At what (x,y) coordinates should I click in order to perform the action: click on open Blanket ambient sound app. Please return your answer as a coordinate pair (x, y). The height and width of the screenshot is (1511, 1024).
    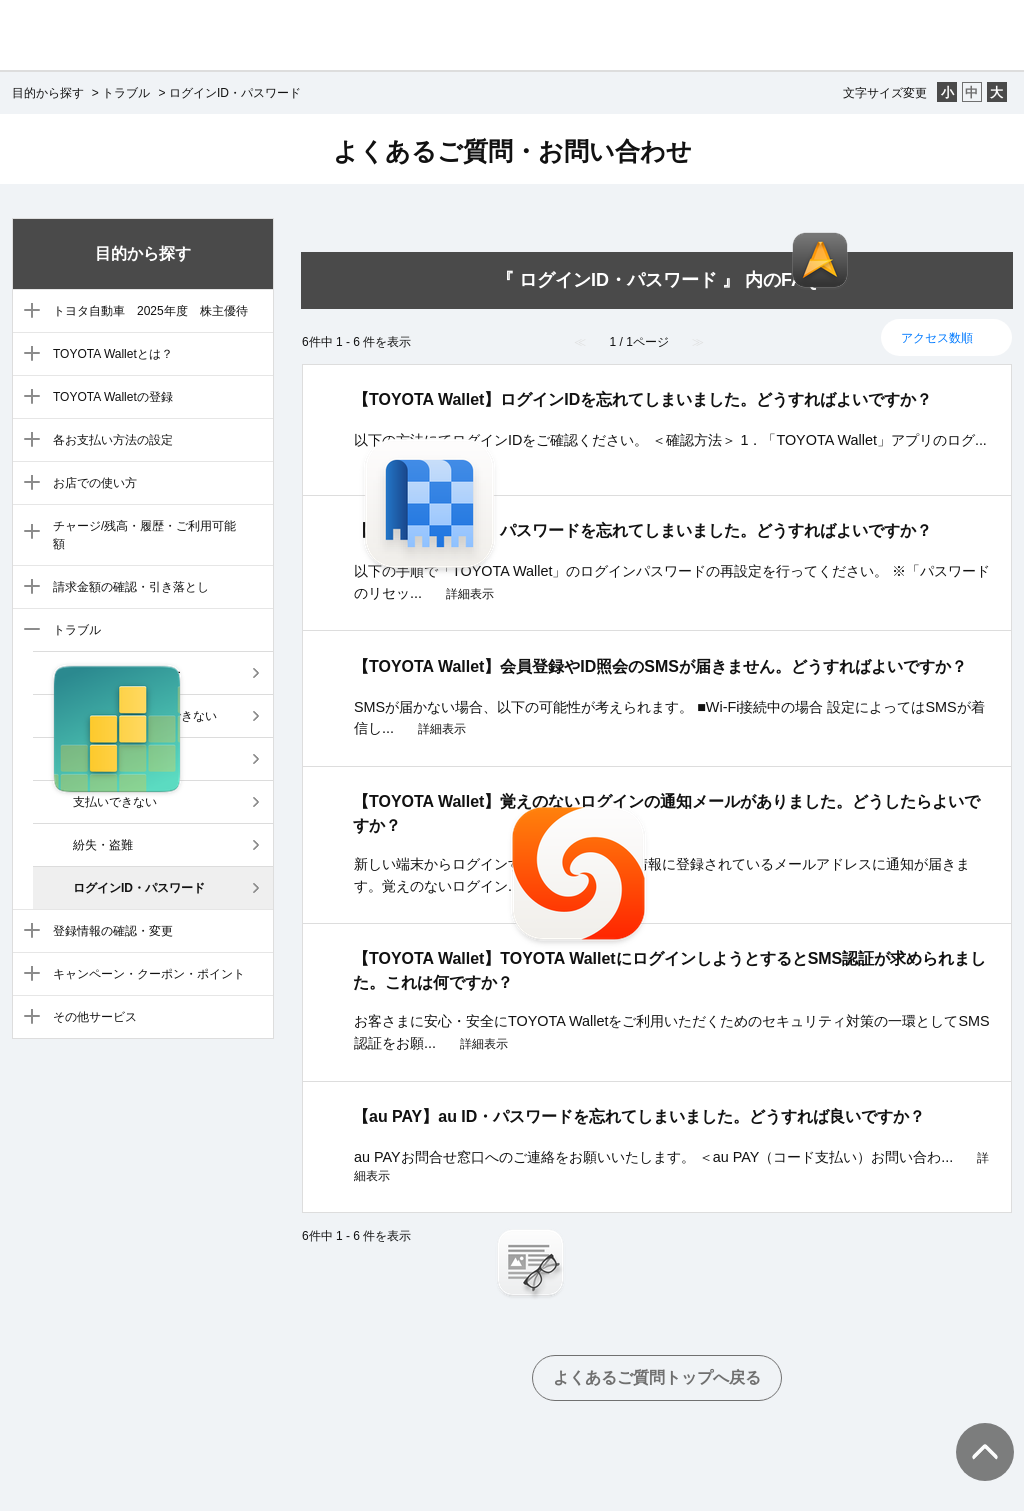
    Looking at the image, I should click on (429, 503).